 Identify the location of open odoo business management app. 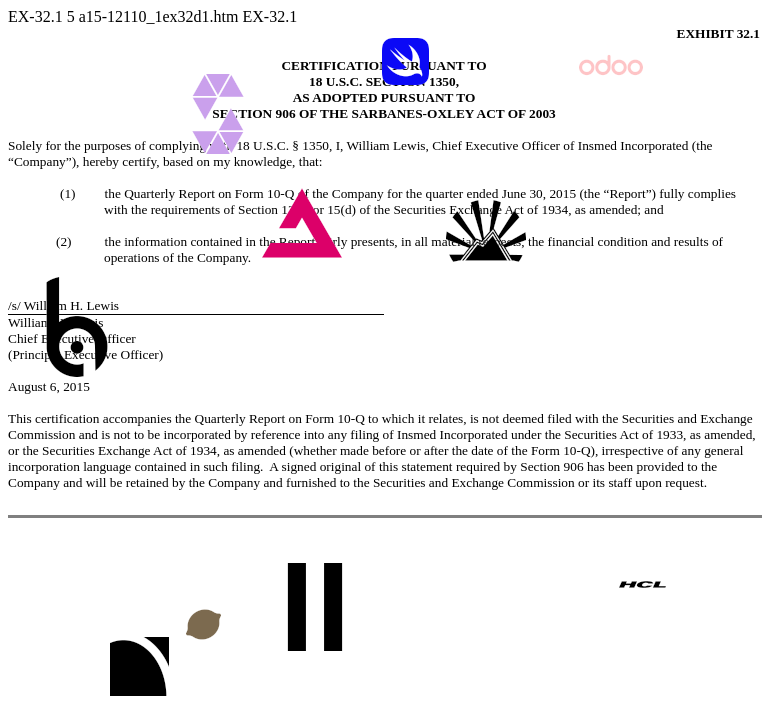
(611, 65).